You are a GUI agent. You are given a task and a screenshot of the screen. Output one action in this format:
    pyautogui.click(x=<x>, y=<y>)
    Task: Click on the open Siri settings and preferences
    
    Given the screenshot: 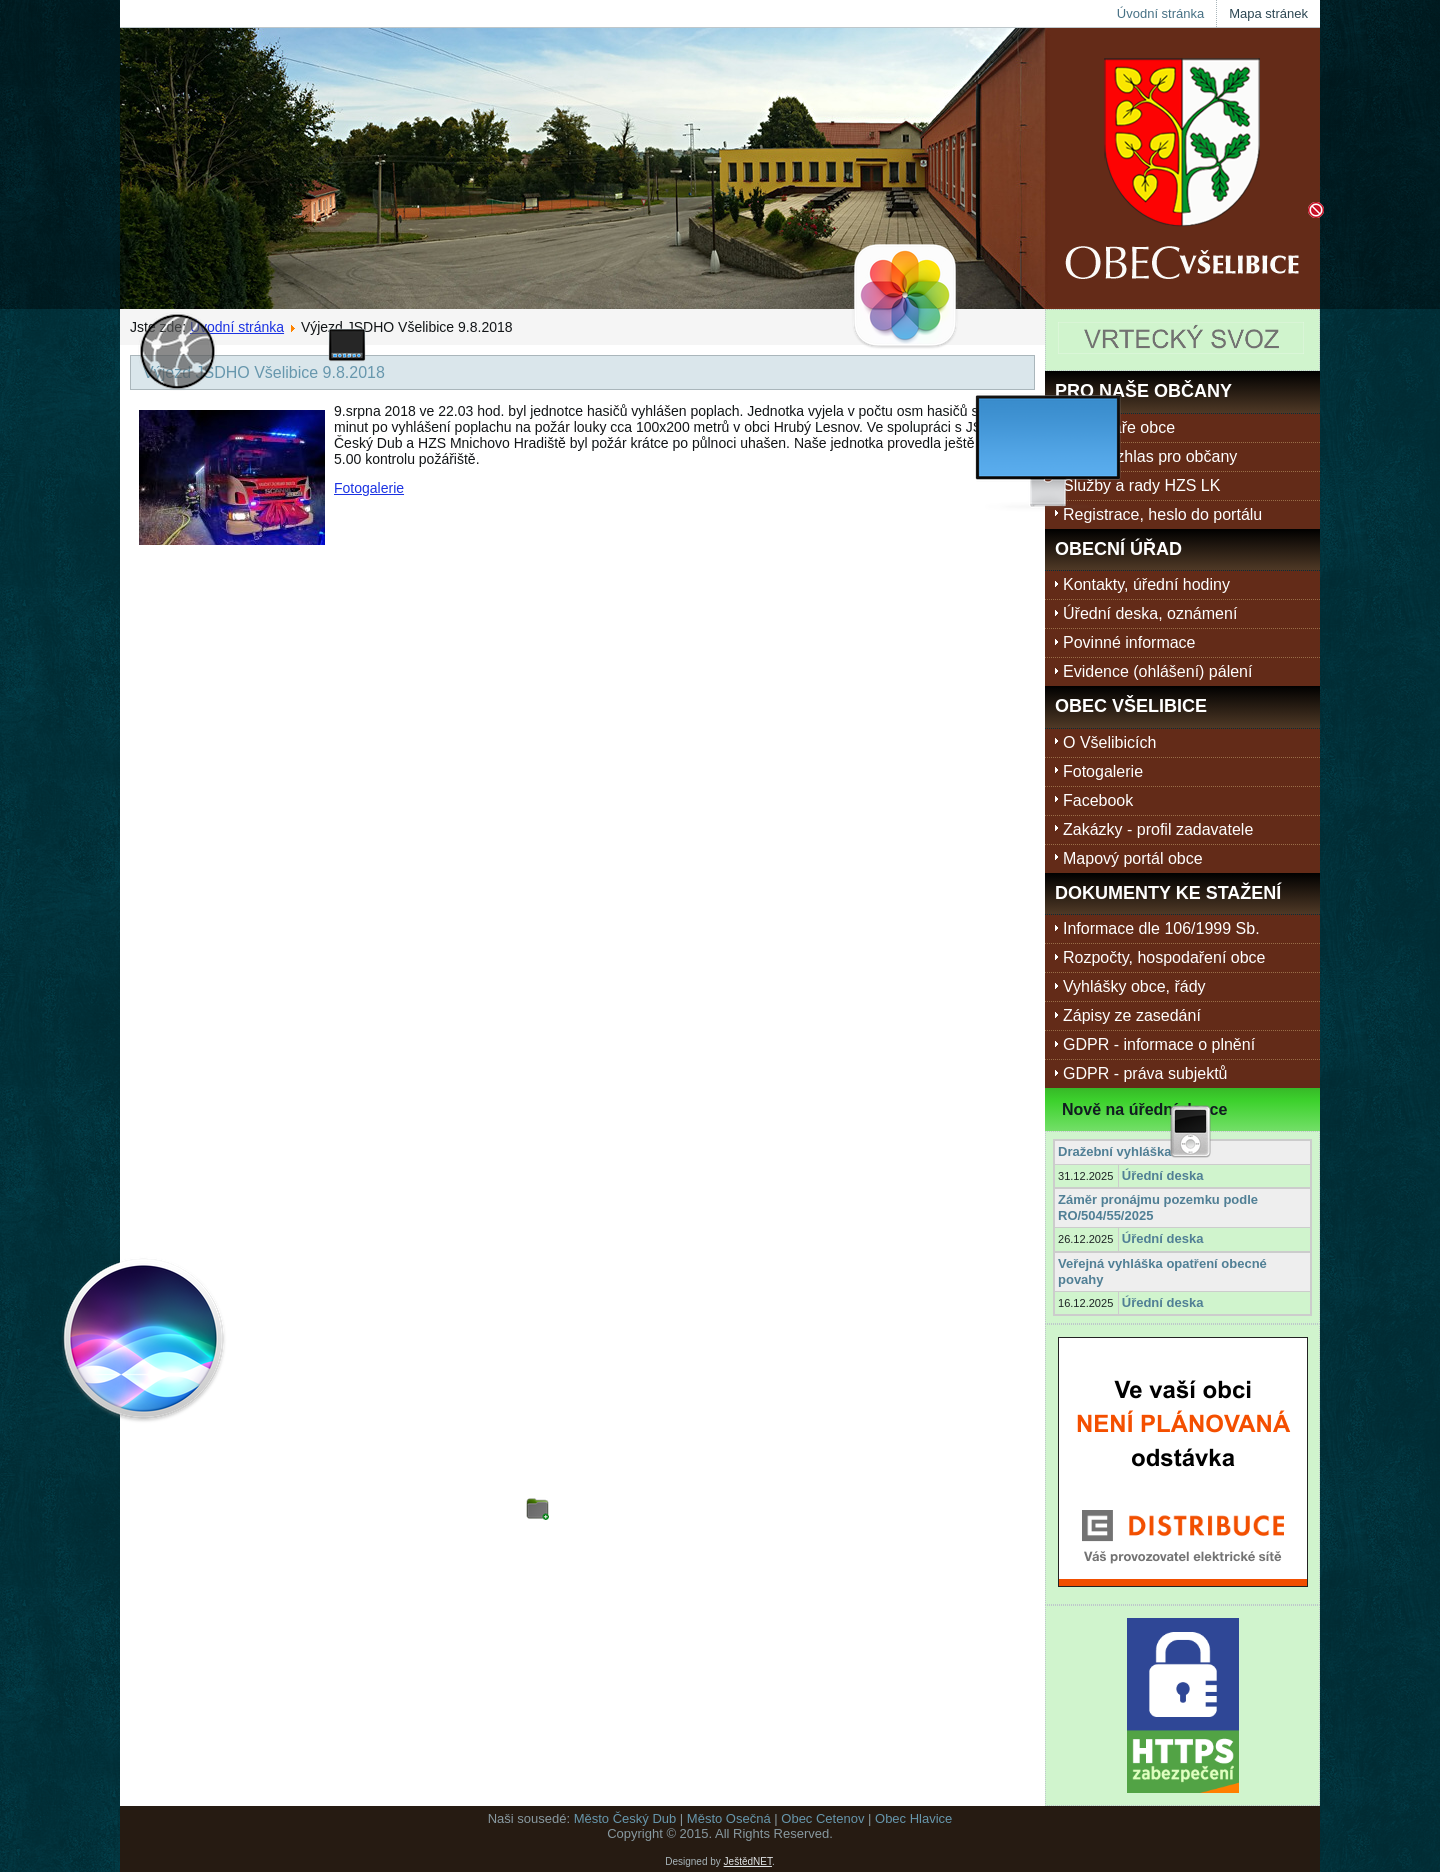 What is the action you would take?
    pyautogui.click(x=143, y=1338)
    